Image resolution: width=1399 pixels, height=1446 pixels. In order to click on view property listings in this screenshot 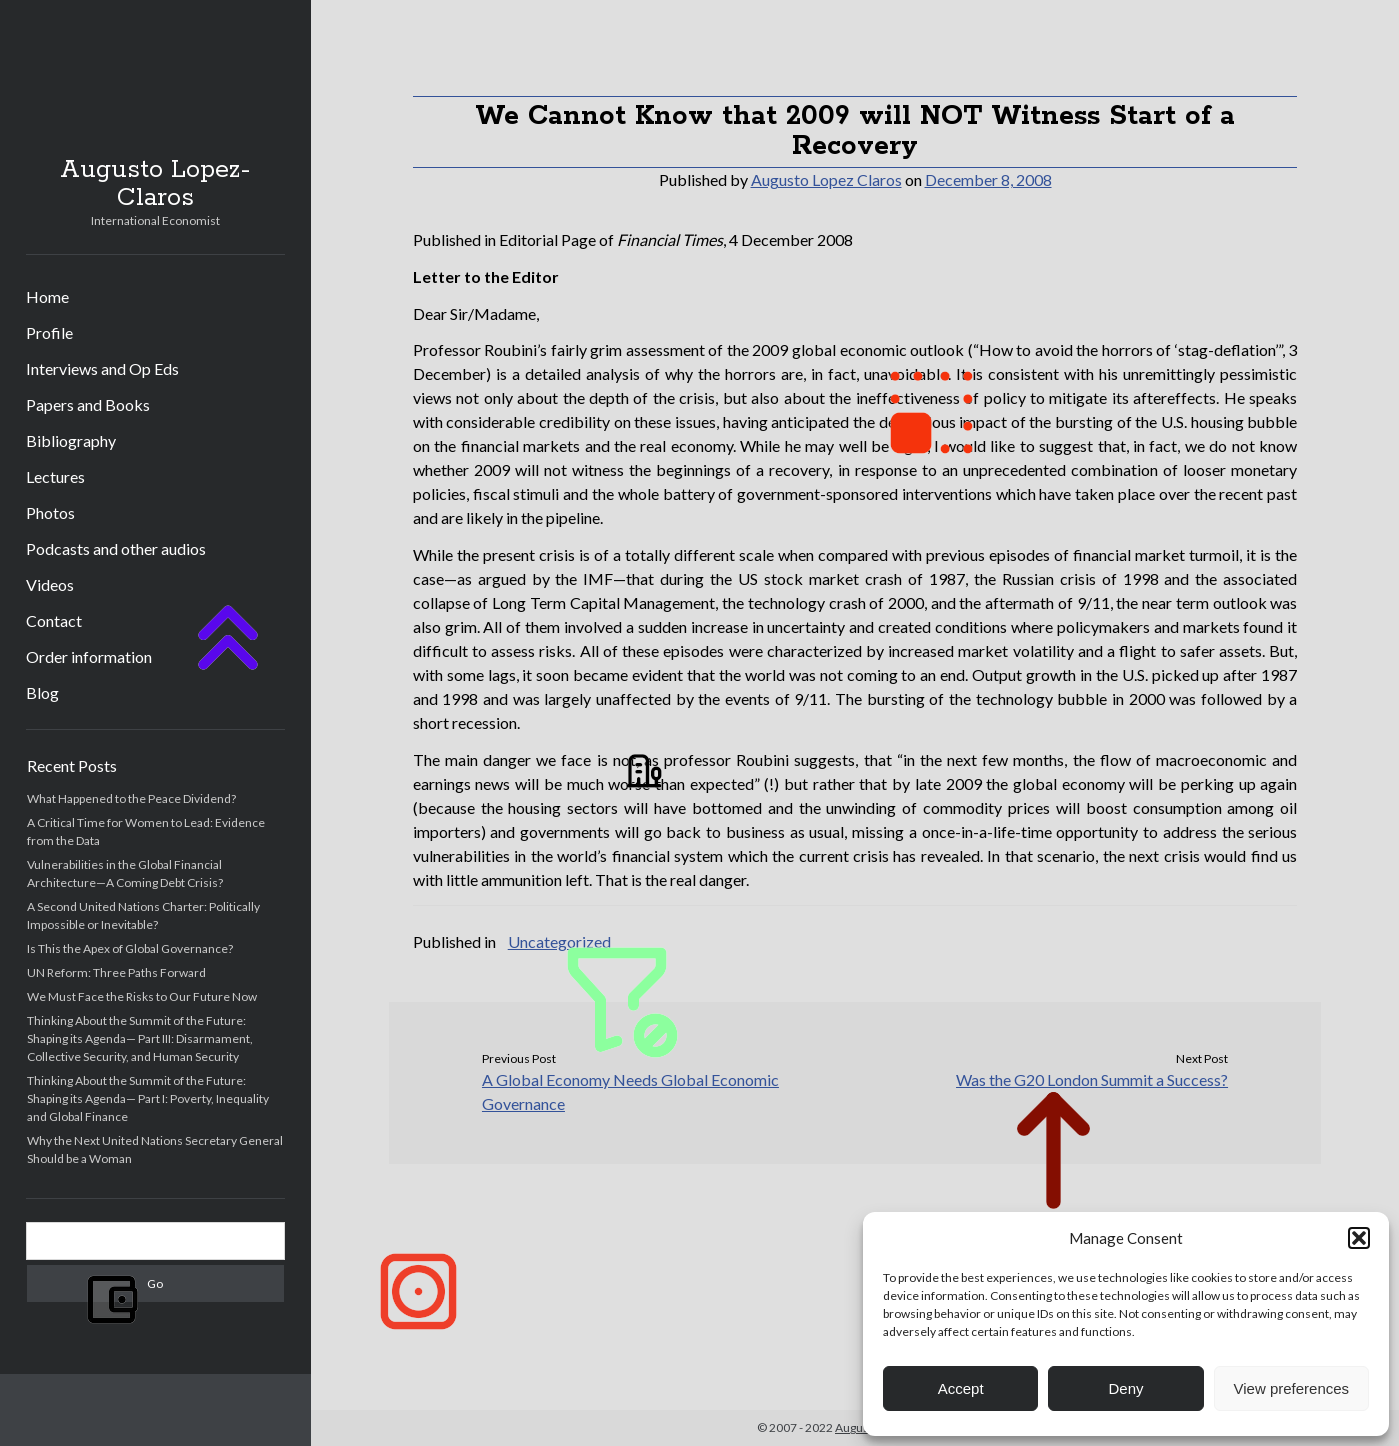, I will do `click(644, 770)`.